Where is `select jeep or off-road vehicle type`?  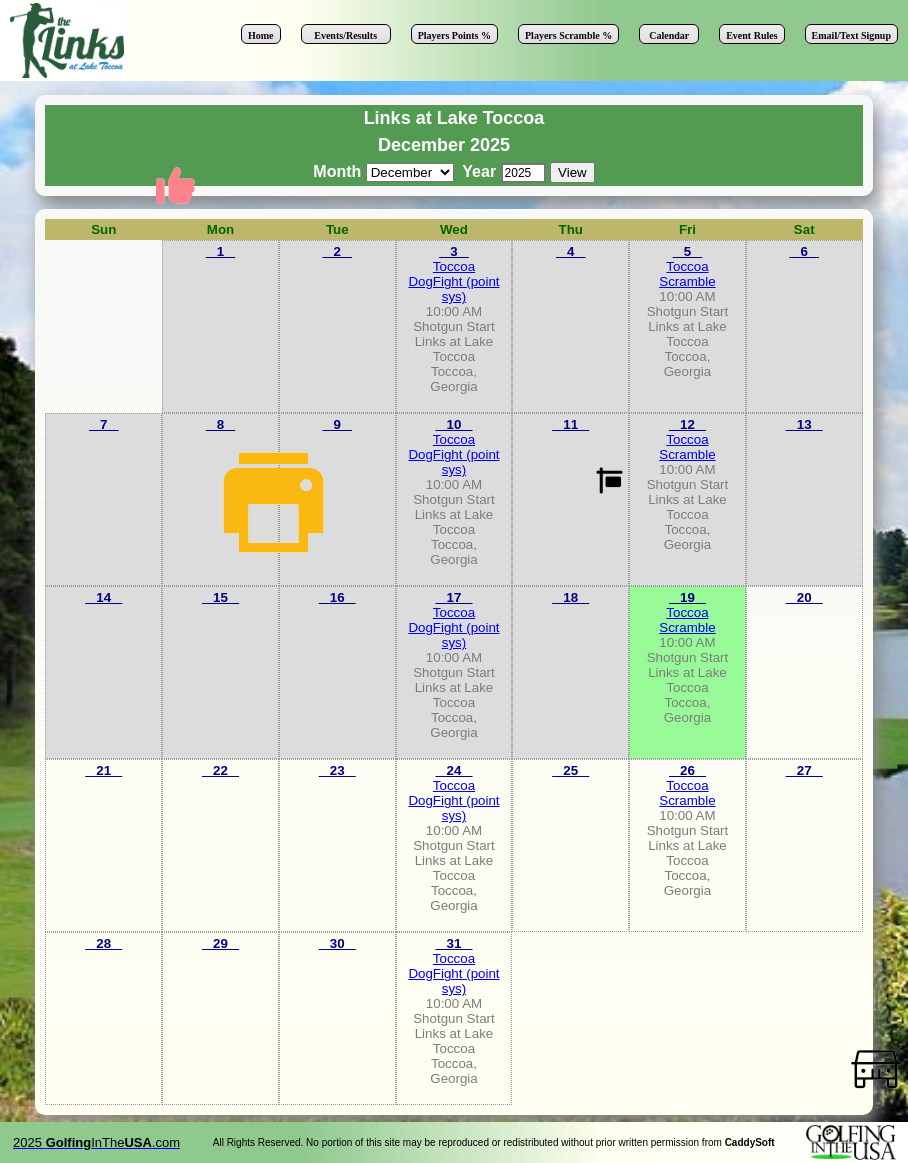 select jeep or off-road vehicle type is located at coordinates (876, 1070).